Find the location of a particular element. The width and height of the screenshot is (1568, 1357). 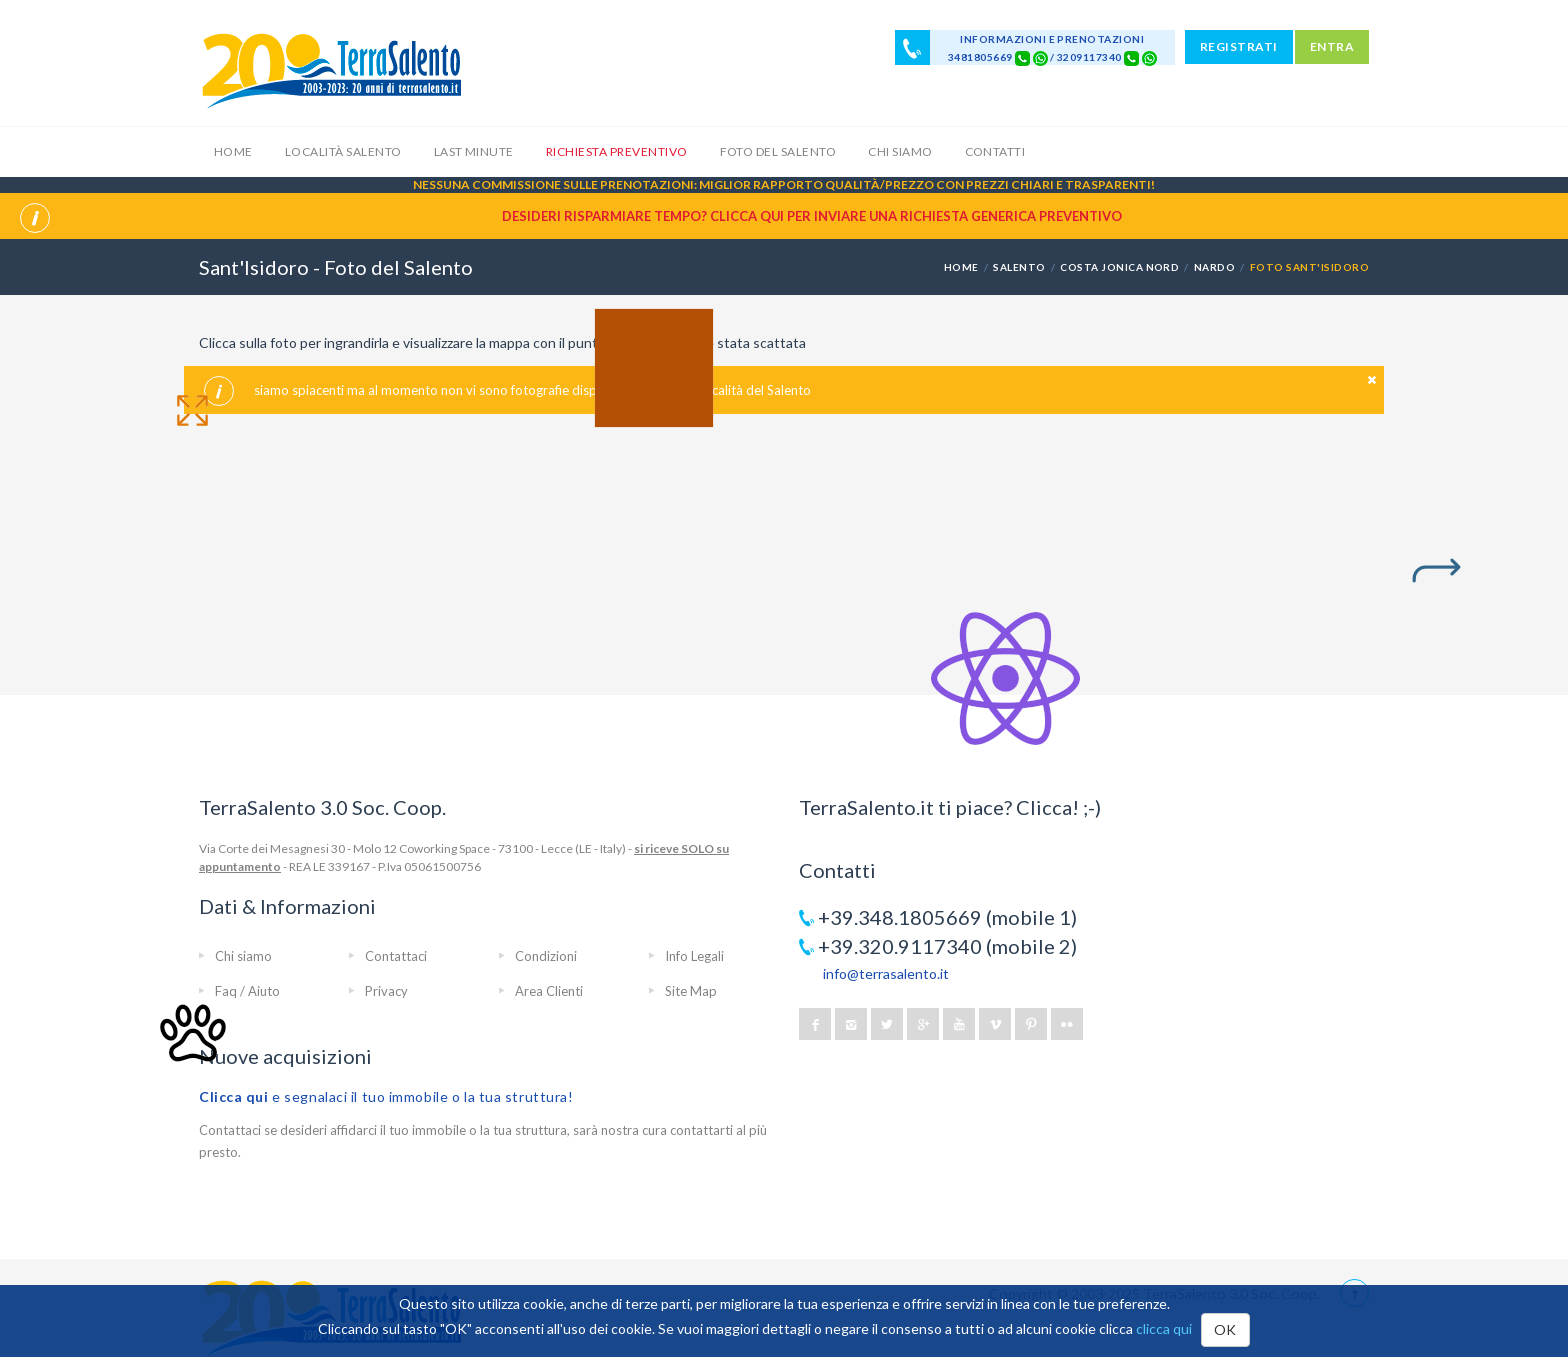

forward or share this item is located at coordinates (1436, 570).